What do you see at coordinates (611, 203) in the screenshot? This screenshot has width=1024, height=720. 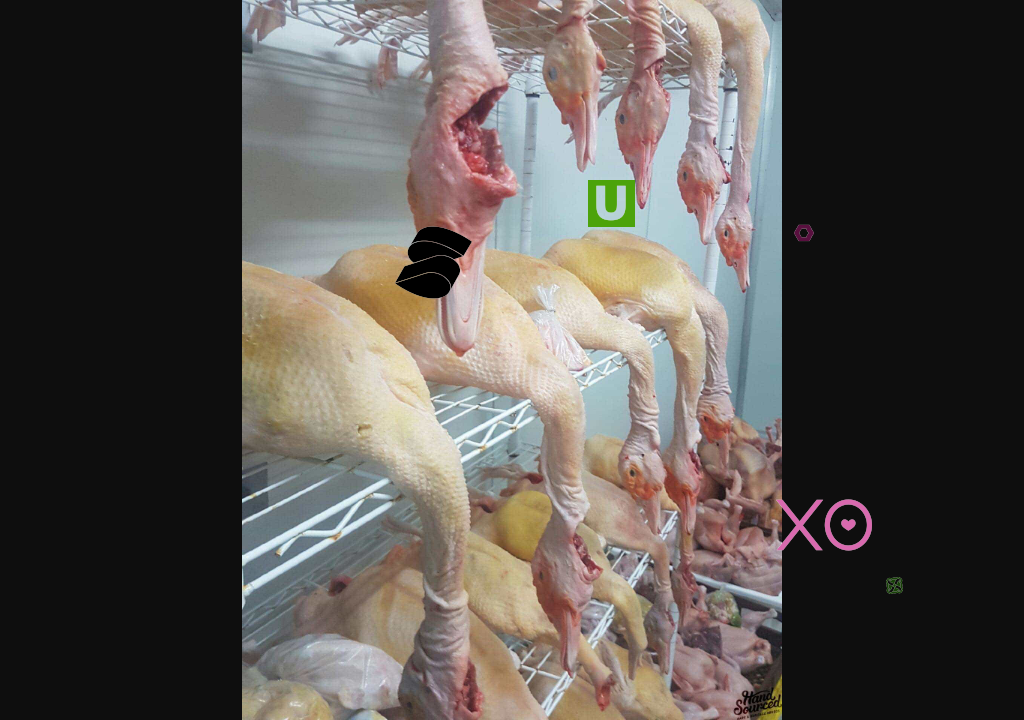 I see `visit unpkg CDN service` at bounding box center [611, 203].